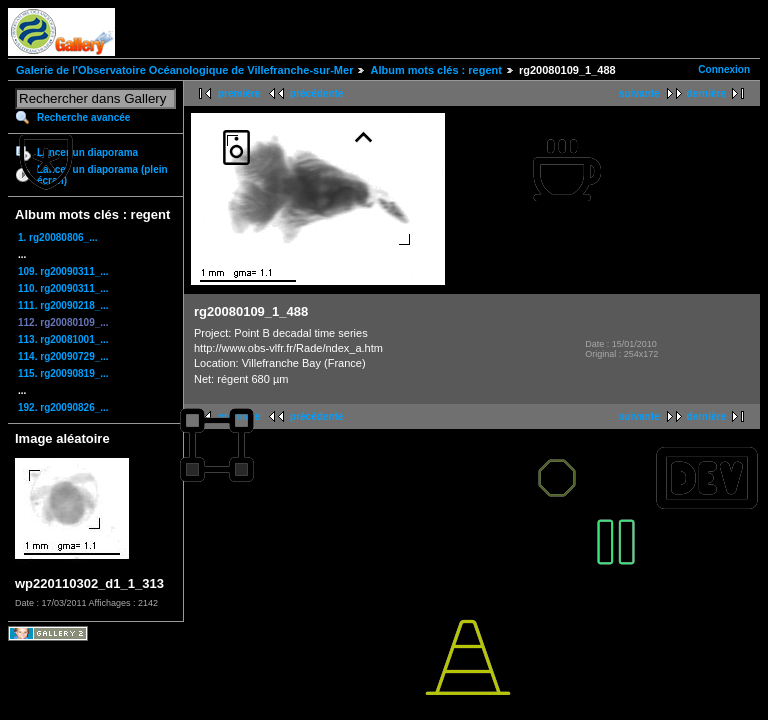 This screenshot has height=720, width=768. What do you see at coordinates (46, 159) in the screenshot?
I see `indicates premium or verified security status` at bounding box center [46, 159].